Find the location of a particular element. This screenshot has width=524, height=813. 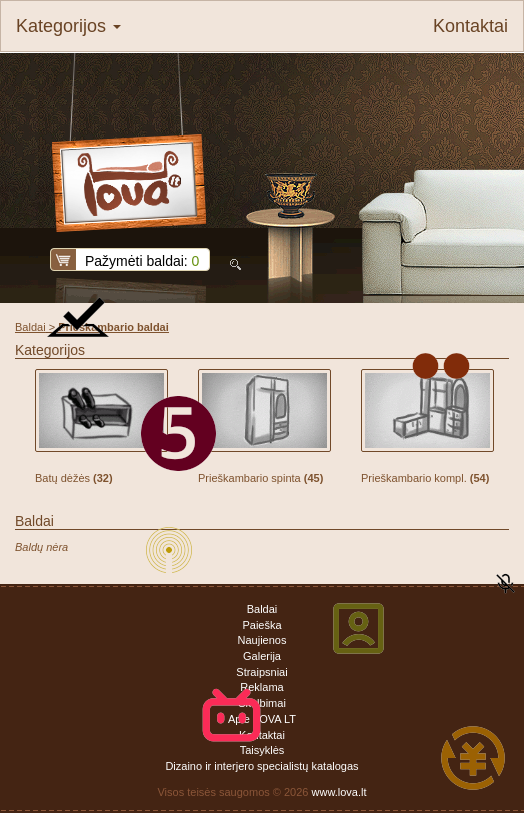

convert currency to Chinese yuan is located at coordinates (473, 758).